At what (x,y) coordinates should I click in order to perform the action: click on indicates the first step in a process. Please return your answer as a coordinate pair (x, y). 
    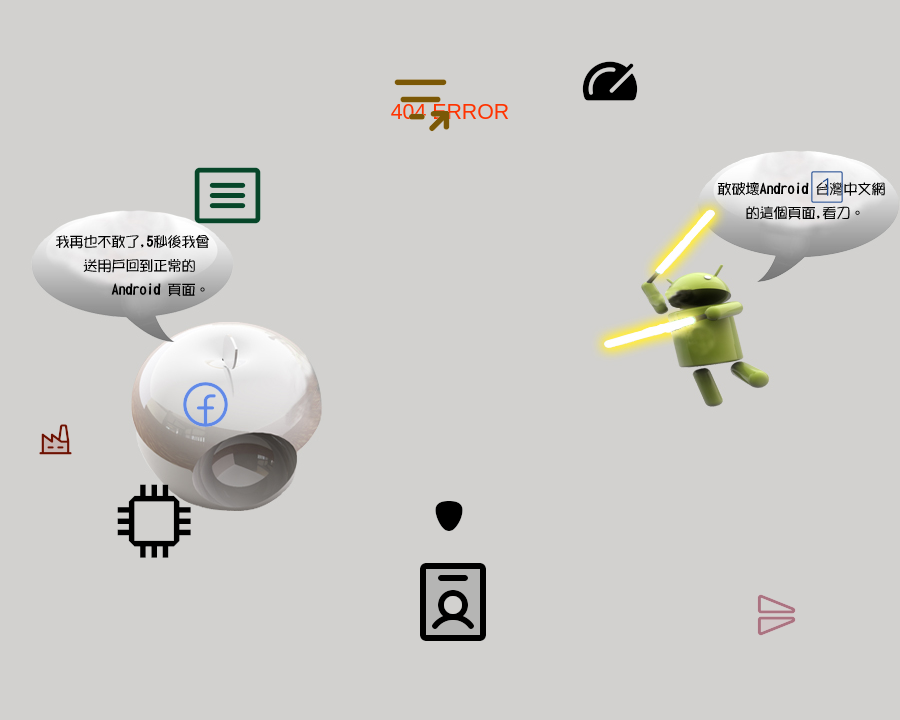
    Looking at the image, I should click on (827, 187).